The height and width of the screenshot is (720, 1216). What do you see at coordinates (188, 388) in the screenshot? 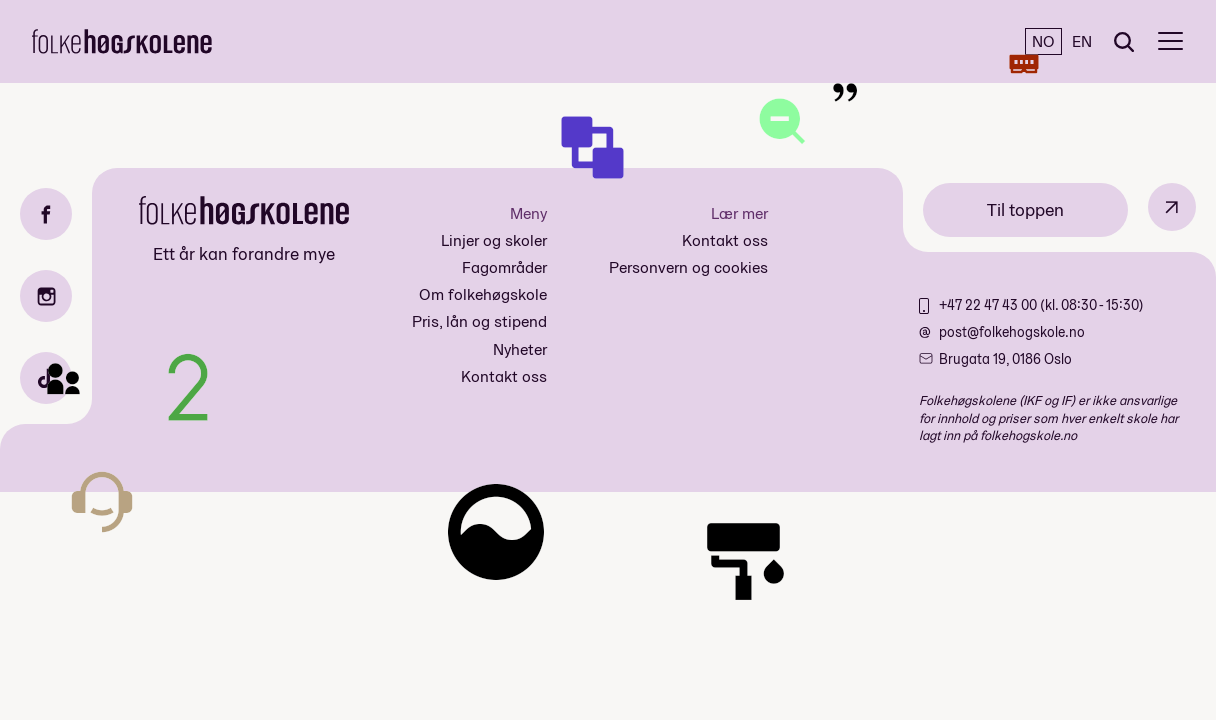
I see `indicates second item in a numbered list` at bounding box center [188, 388].